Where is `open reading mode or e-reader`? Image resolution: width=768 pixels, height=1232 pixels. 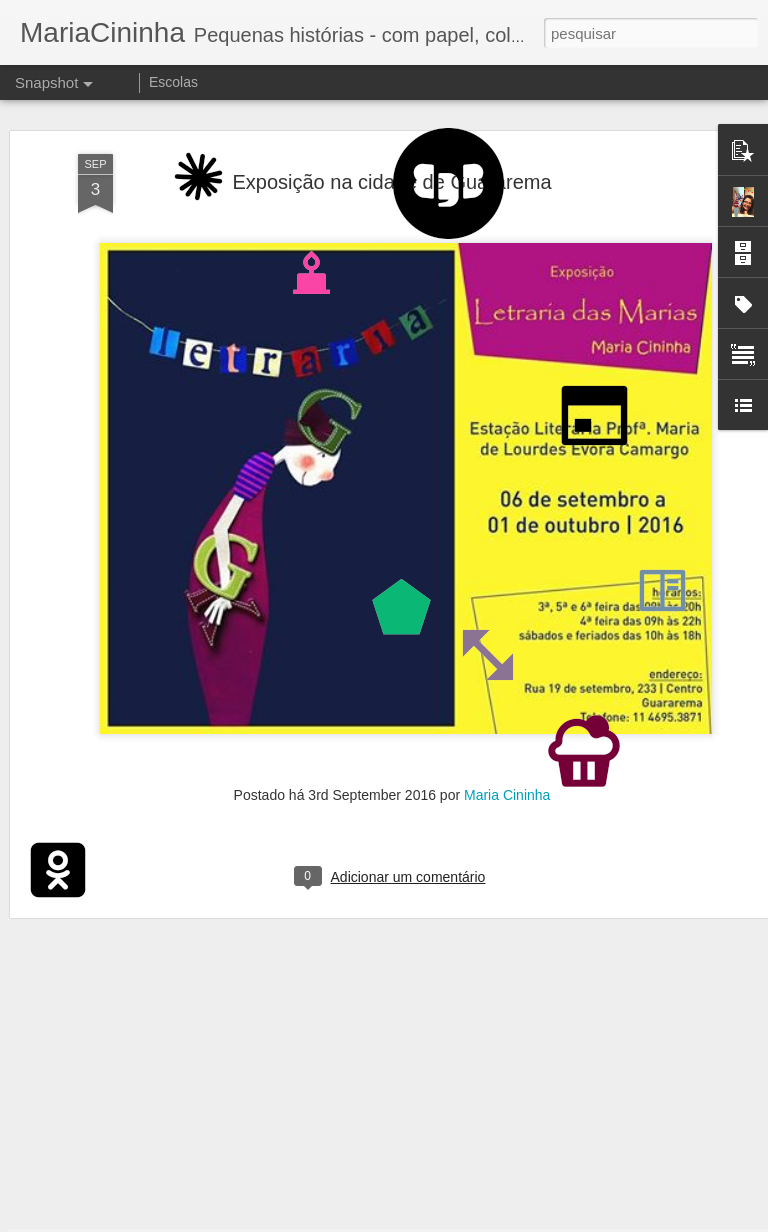 open reading mode or e-reader is located at coordinates (662, 590).